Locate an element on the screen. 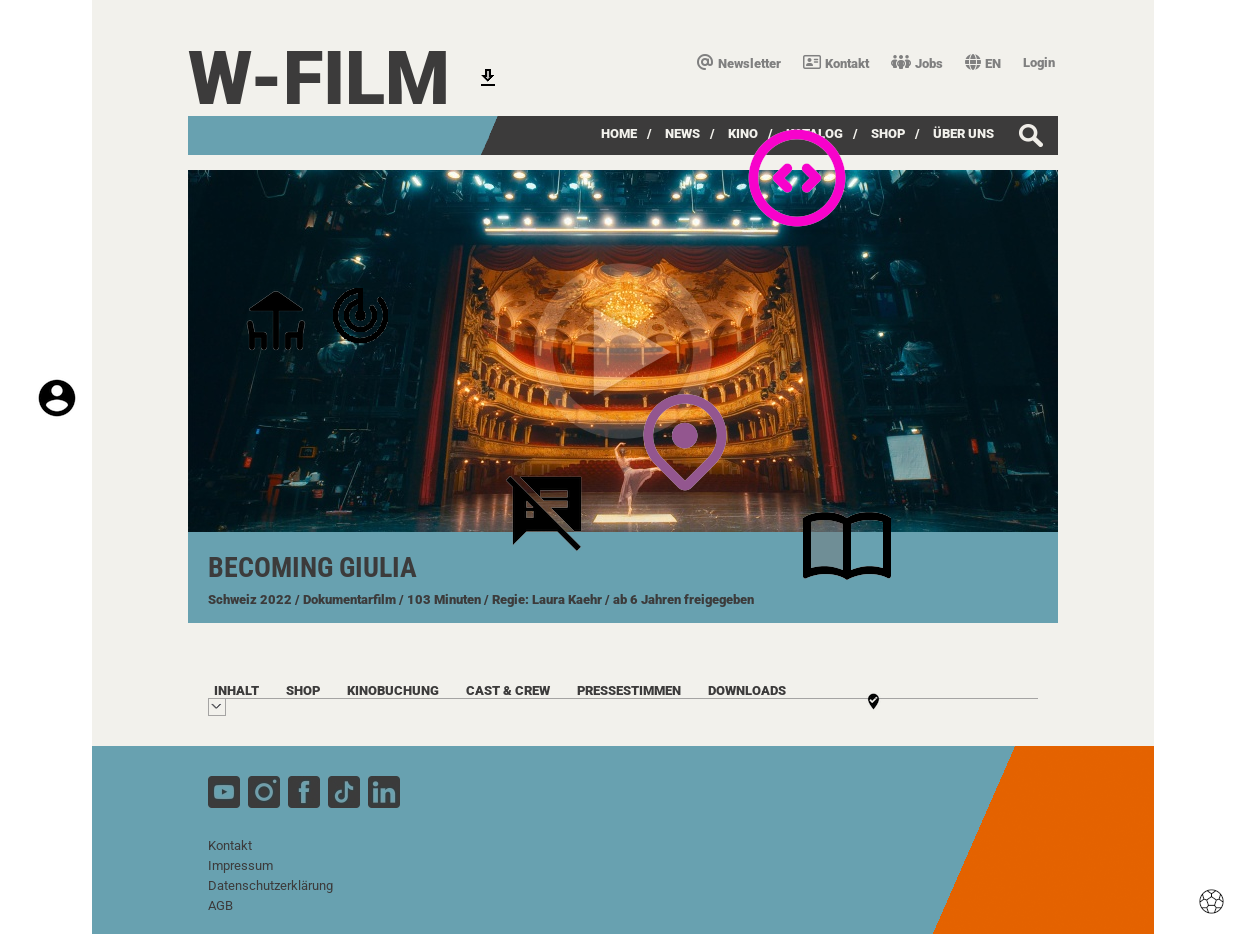 The width and height of the screenshot is (1246, 934). track changes or revisions in a document is located at coordinates (360, 315).